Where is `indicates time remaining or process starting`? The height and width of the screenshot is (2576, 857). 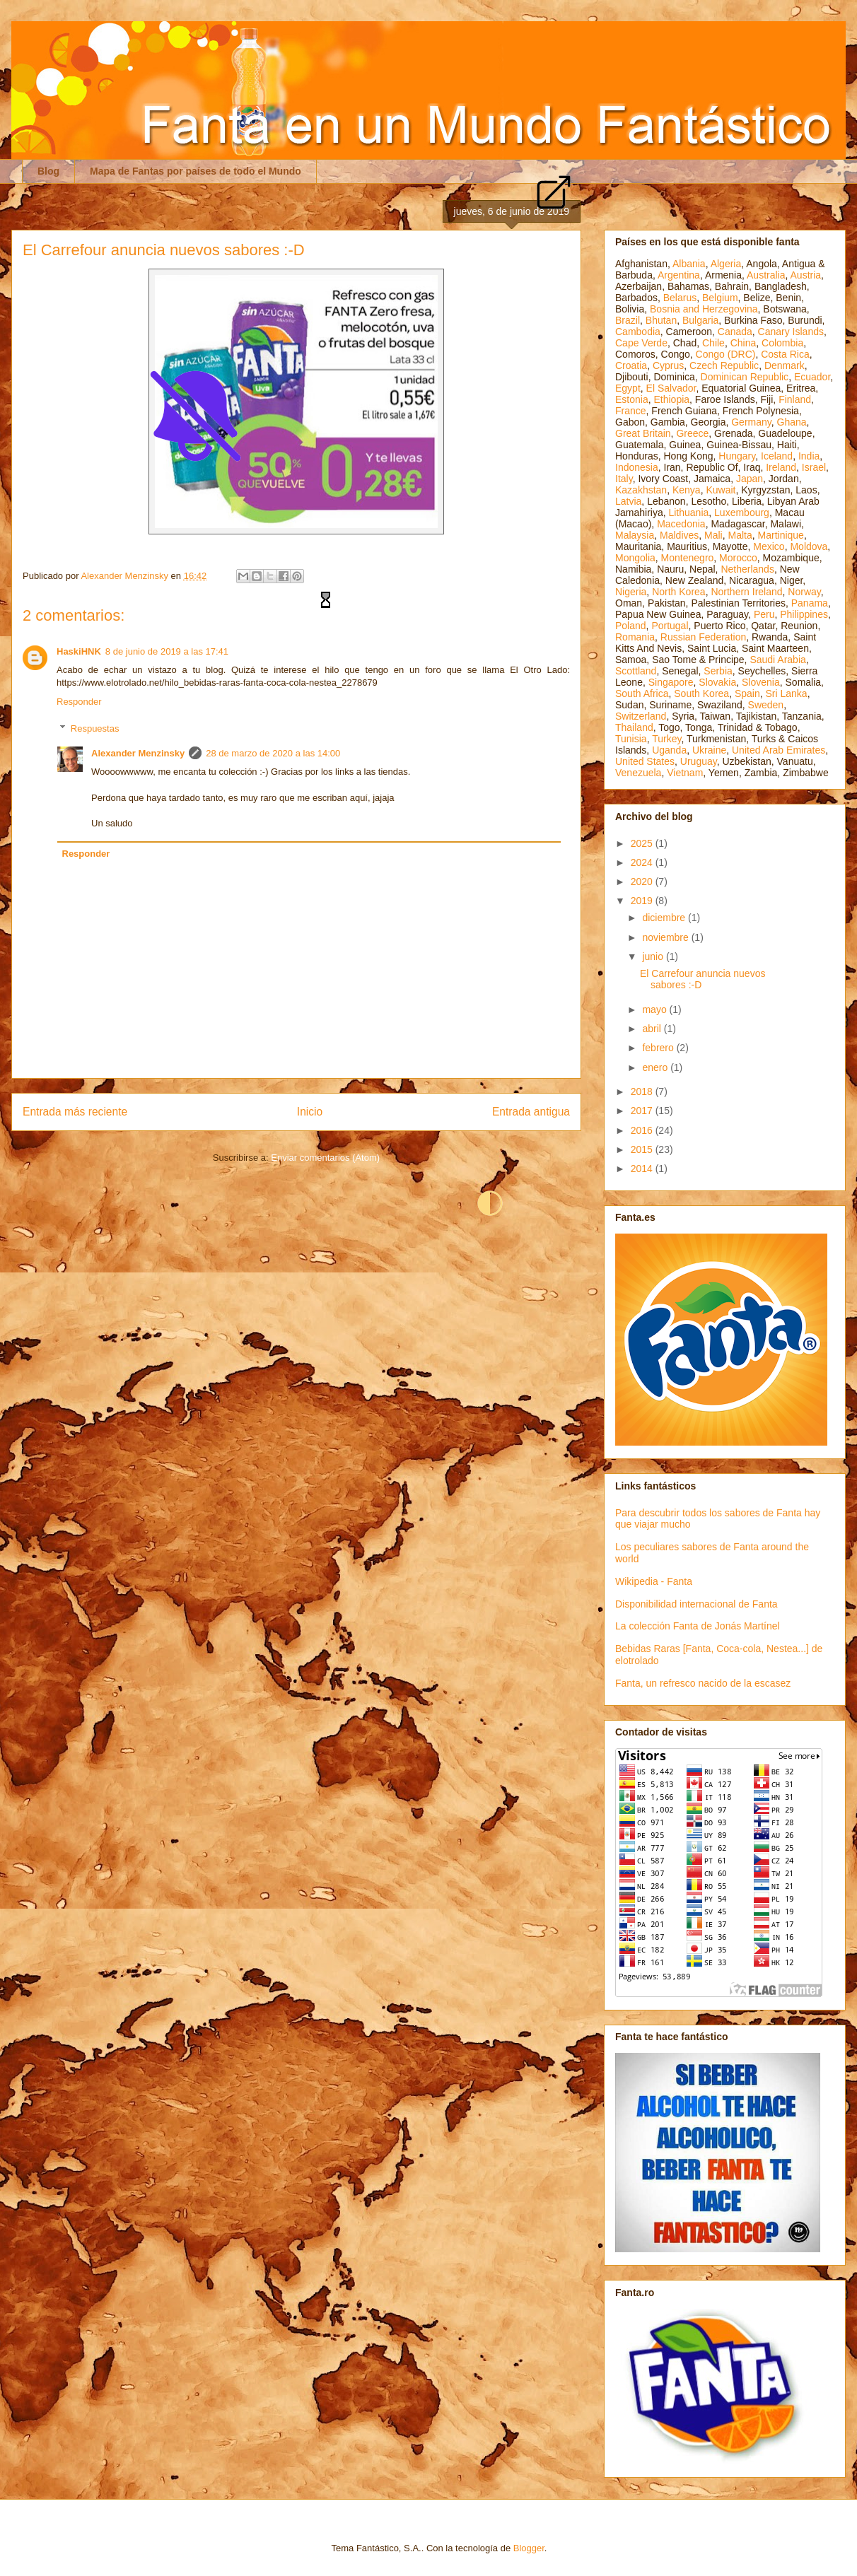 indicates time remaining or process starting is located at coordinates (325, 599).